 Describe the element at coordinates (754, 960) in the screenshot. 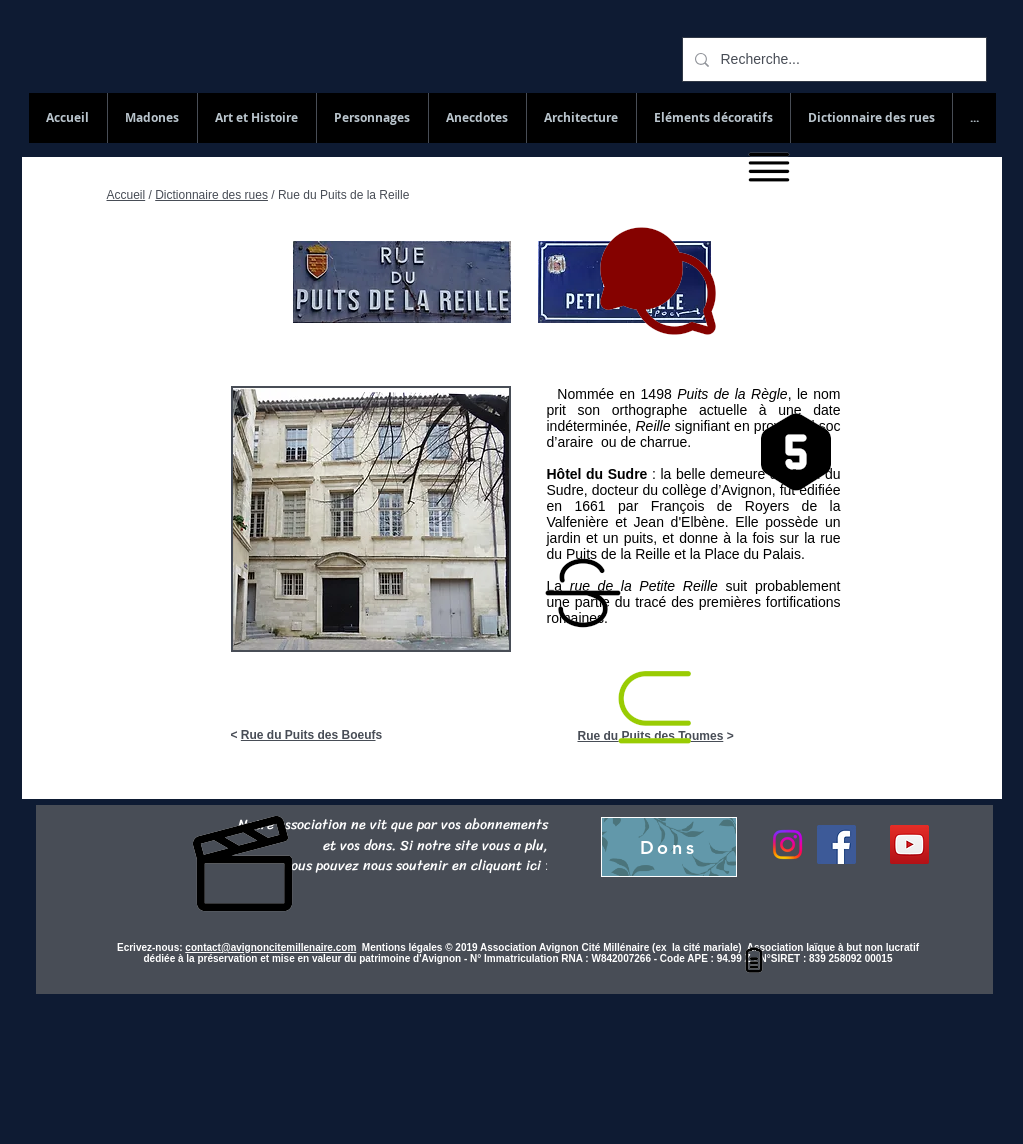

I see `battery level indicator showing medium charge` at that location.